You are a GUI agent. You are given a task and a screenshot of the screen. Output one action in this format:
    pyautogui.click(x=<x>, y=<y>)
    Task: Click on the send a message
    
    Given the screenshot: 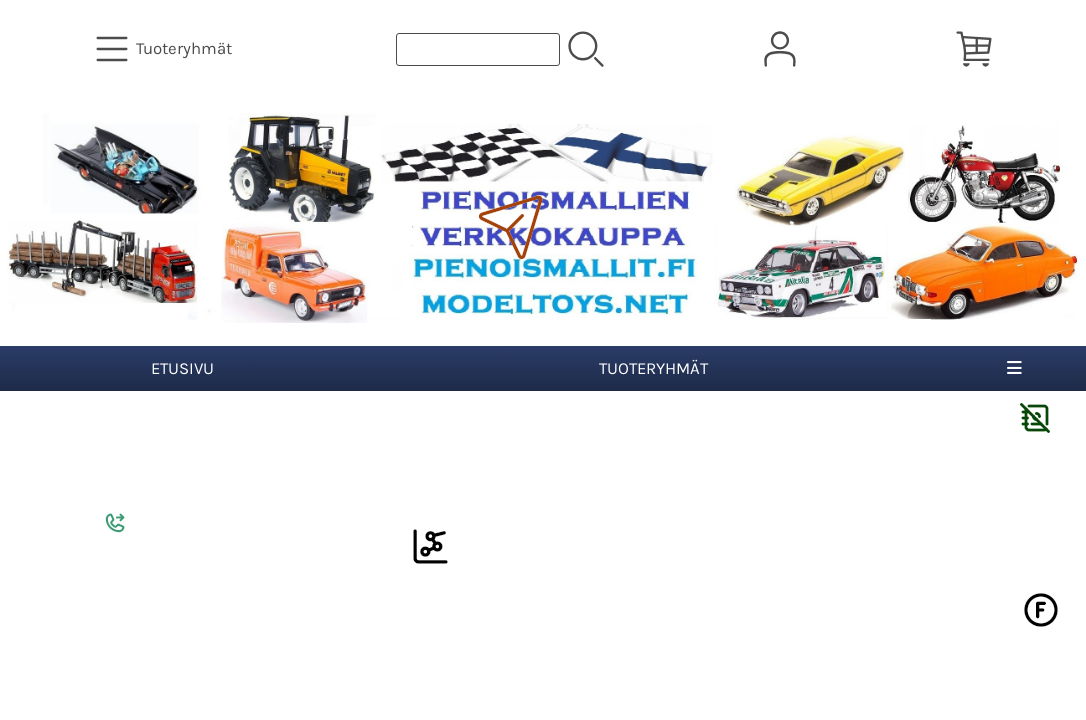 What is the action you would take?
    pyautogui.click(x=513, y=225)
    